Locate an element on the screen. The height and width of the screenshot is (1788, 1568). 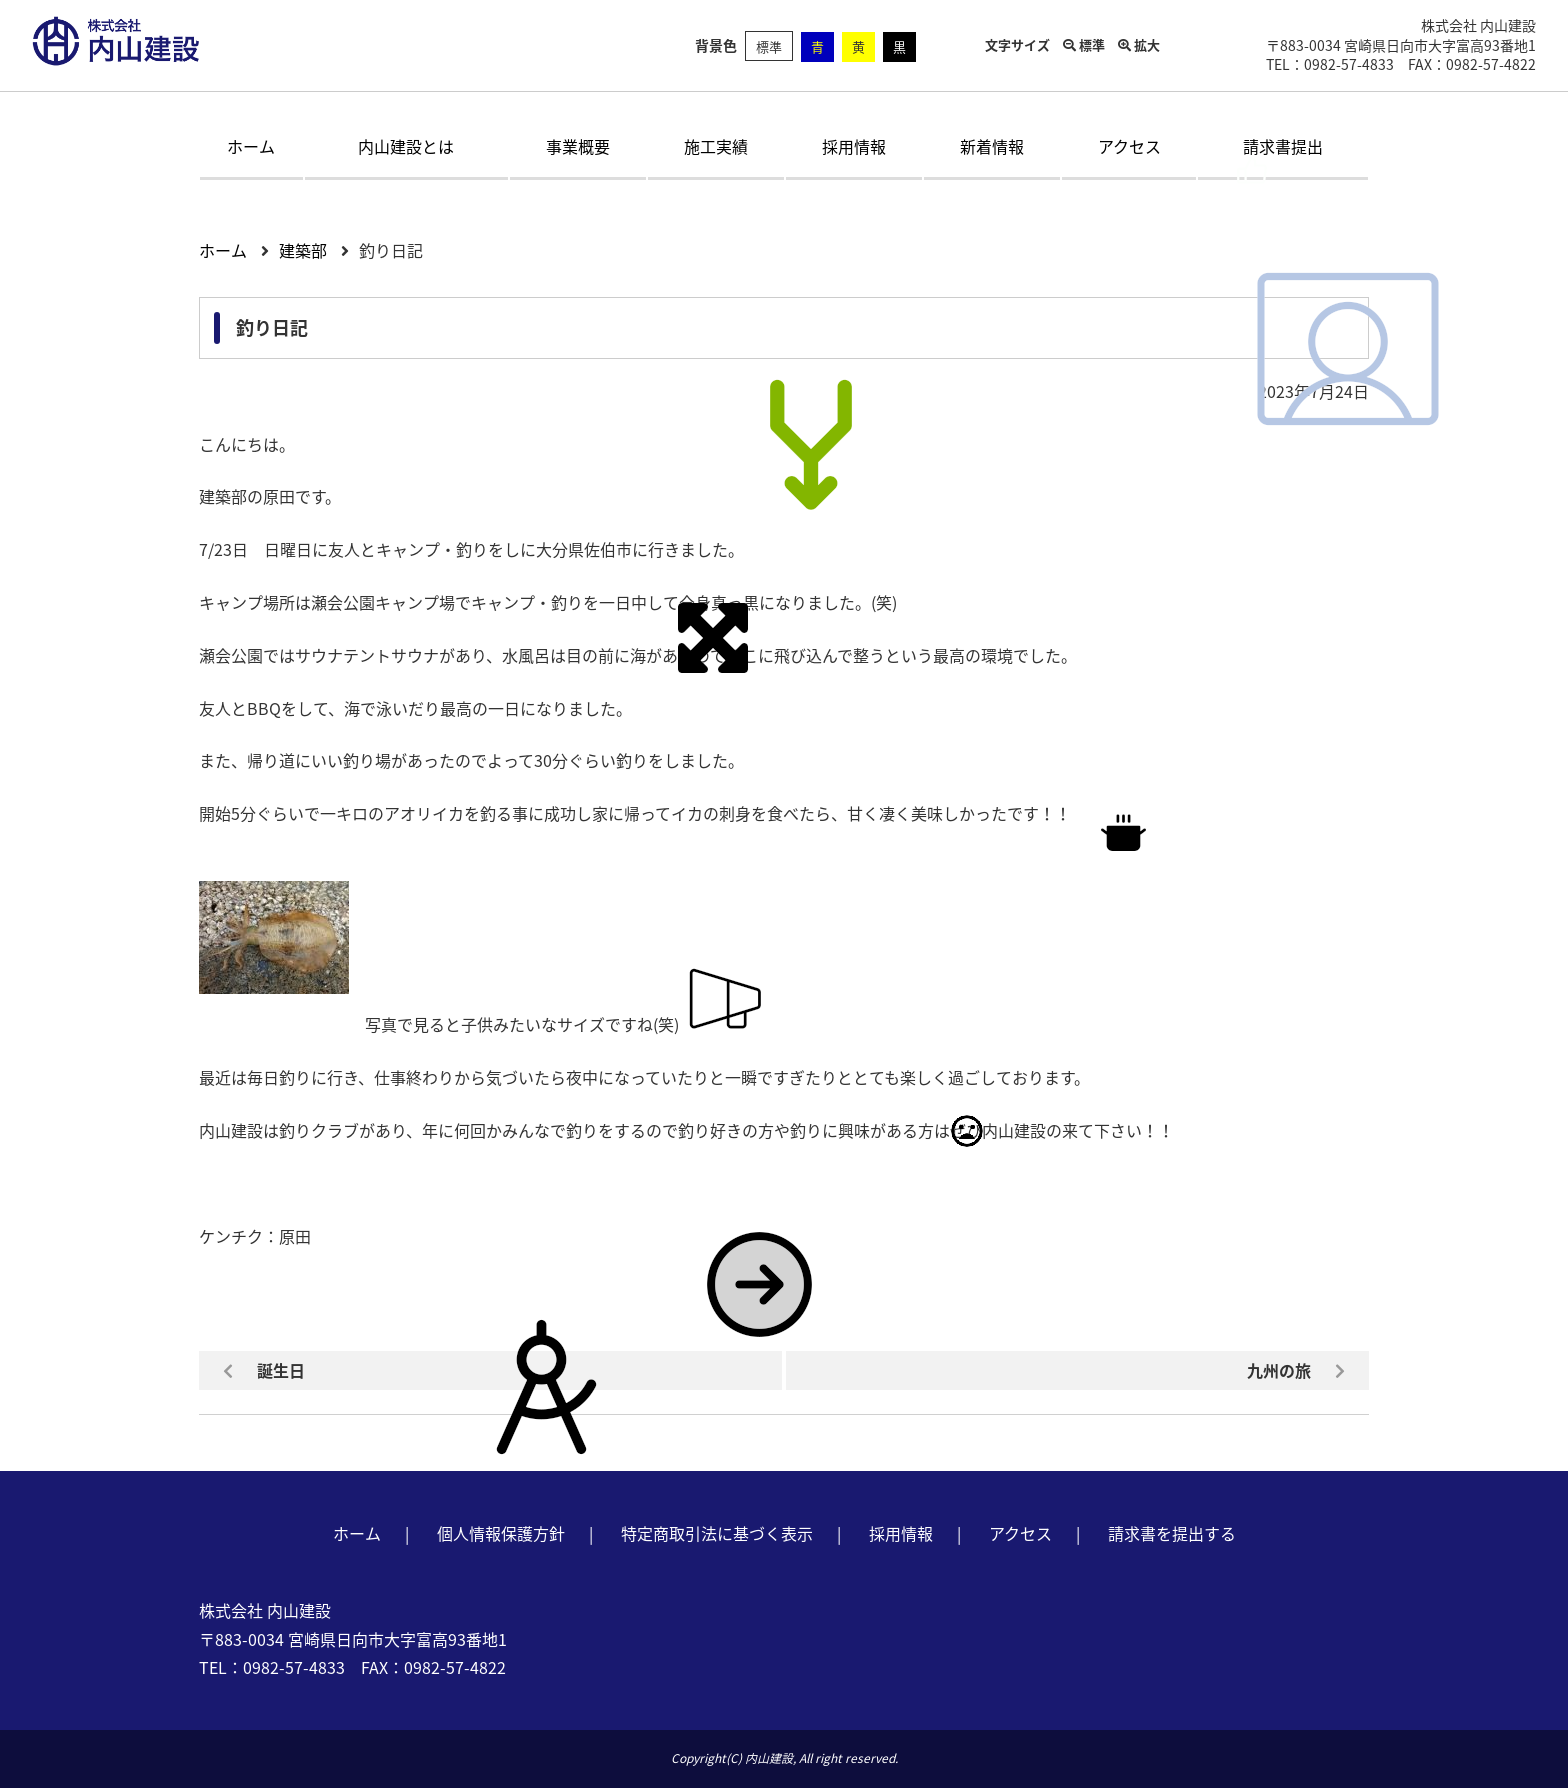
merge branches or items together is located at coordinates (811, 440).